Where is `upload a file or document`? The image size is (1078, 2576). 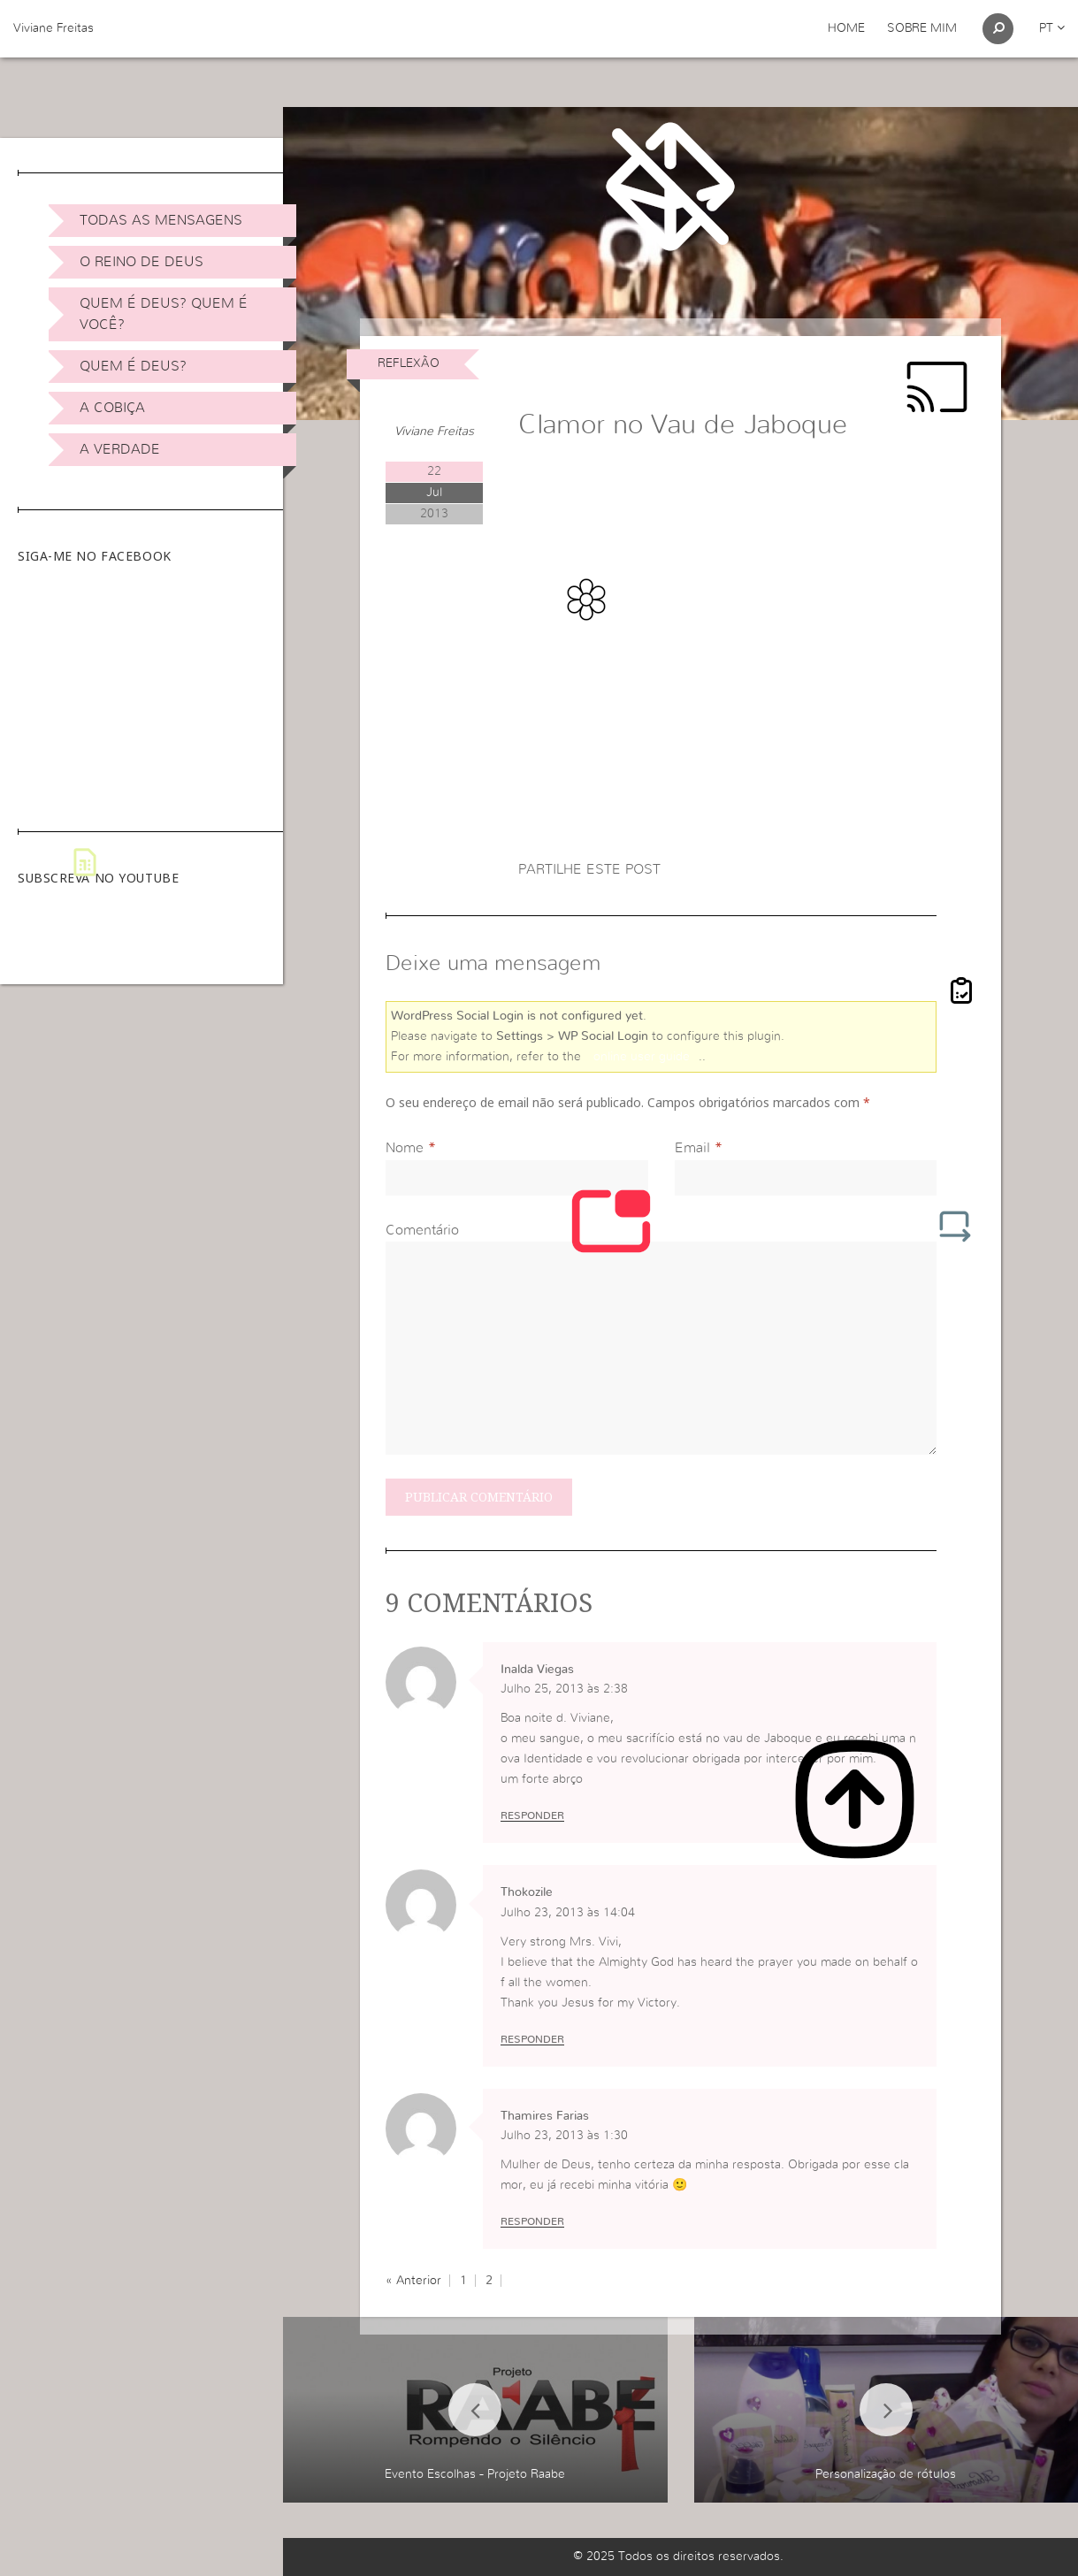
upload a file or document is located at coordinates (854, 1799).